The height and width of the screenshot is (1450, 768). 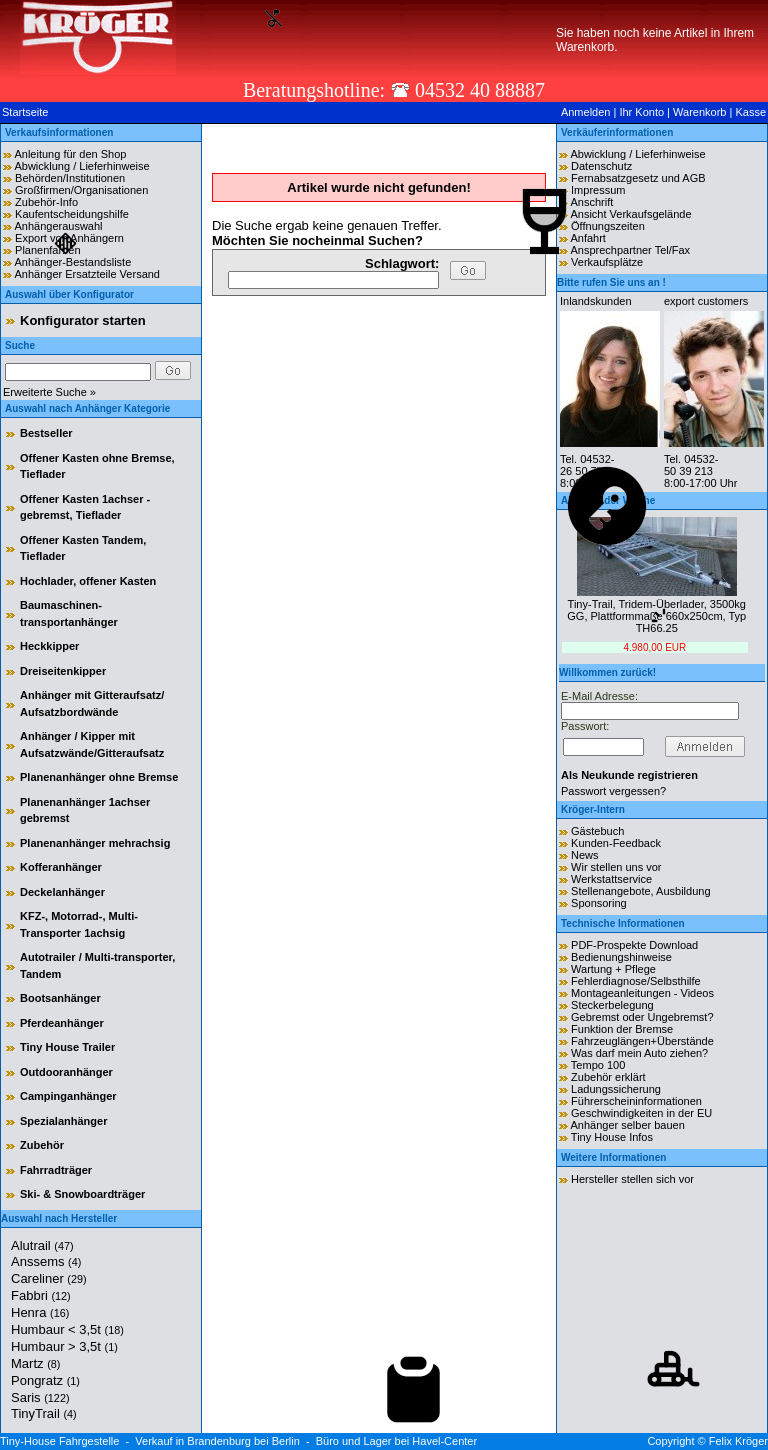 What do you see at coordinates (65, 243) in the screenshot?
I see `open google podcasts app` at bounding box center [65, 243].